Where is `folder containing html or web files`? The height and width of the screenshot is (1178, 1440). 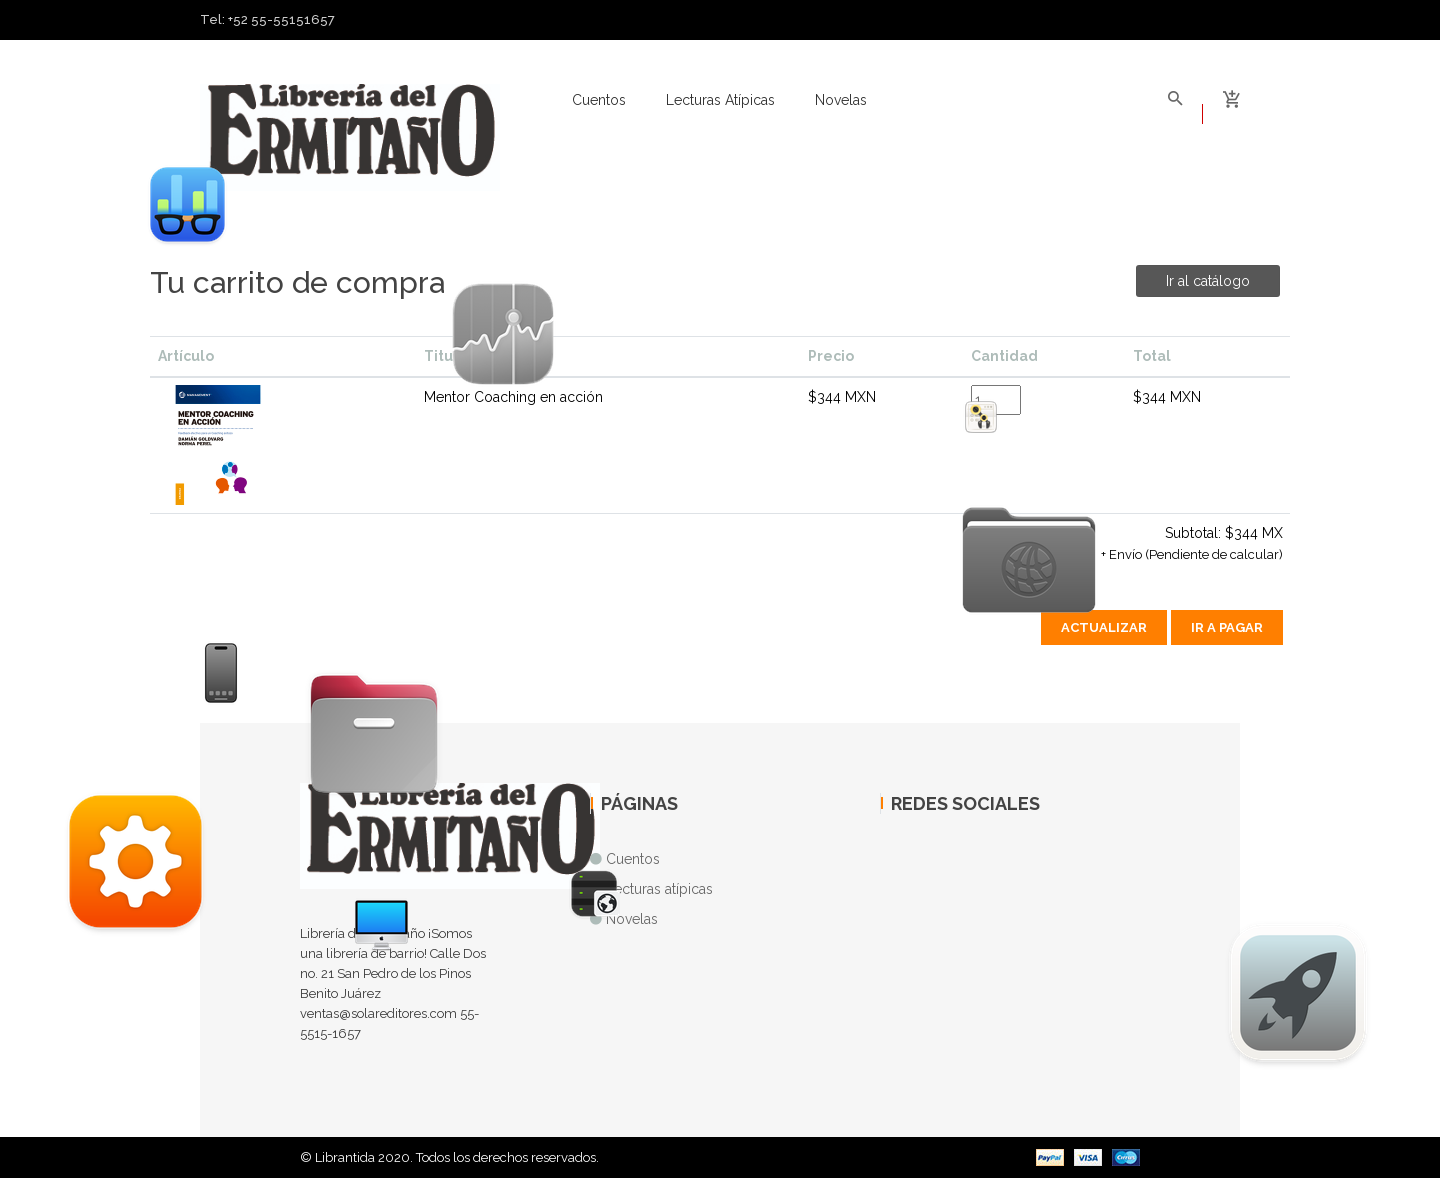
folder containing html or web files is located at coordinates (1029, 560).